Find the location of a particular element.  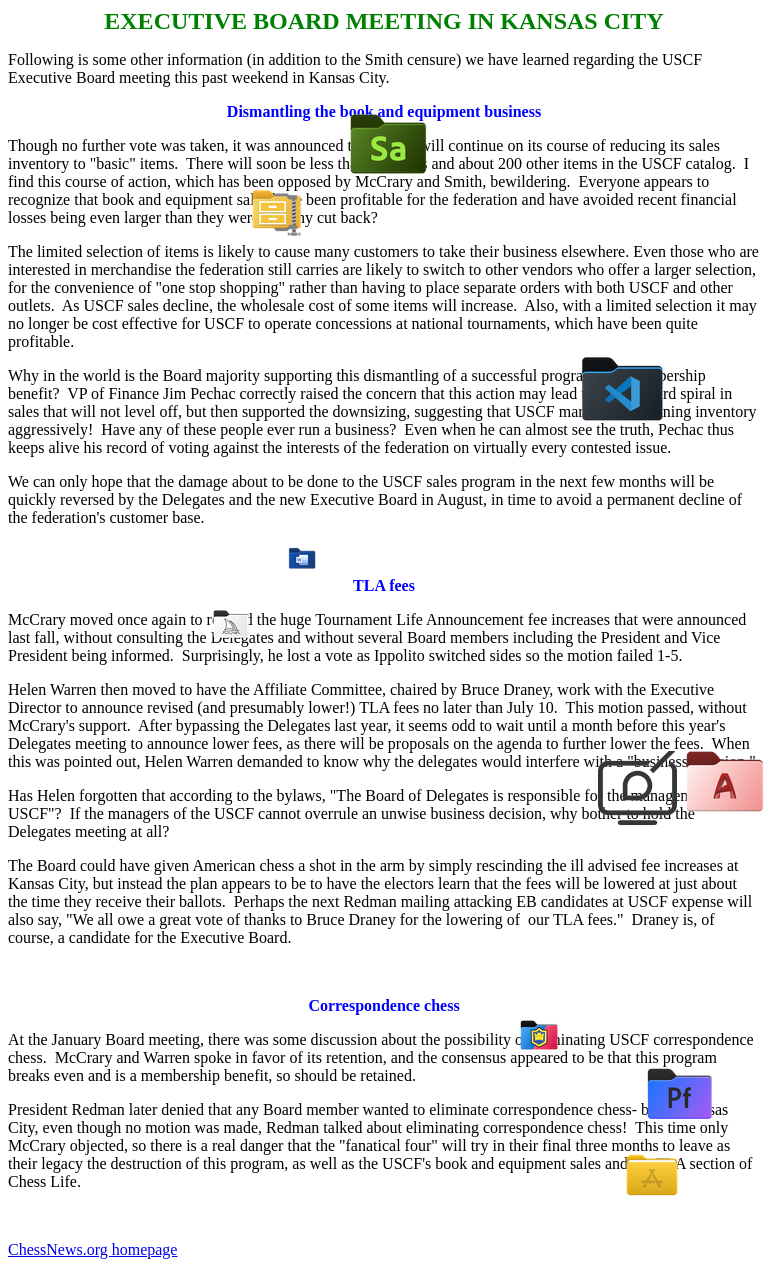

open clash royale game files folder is located at coordinates (539, 1036).